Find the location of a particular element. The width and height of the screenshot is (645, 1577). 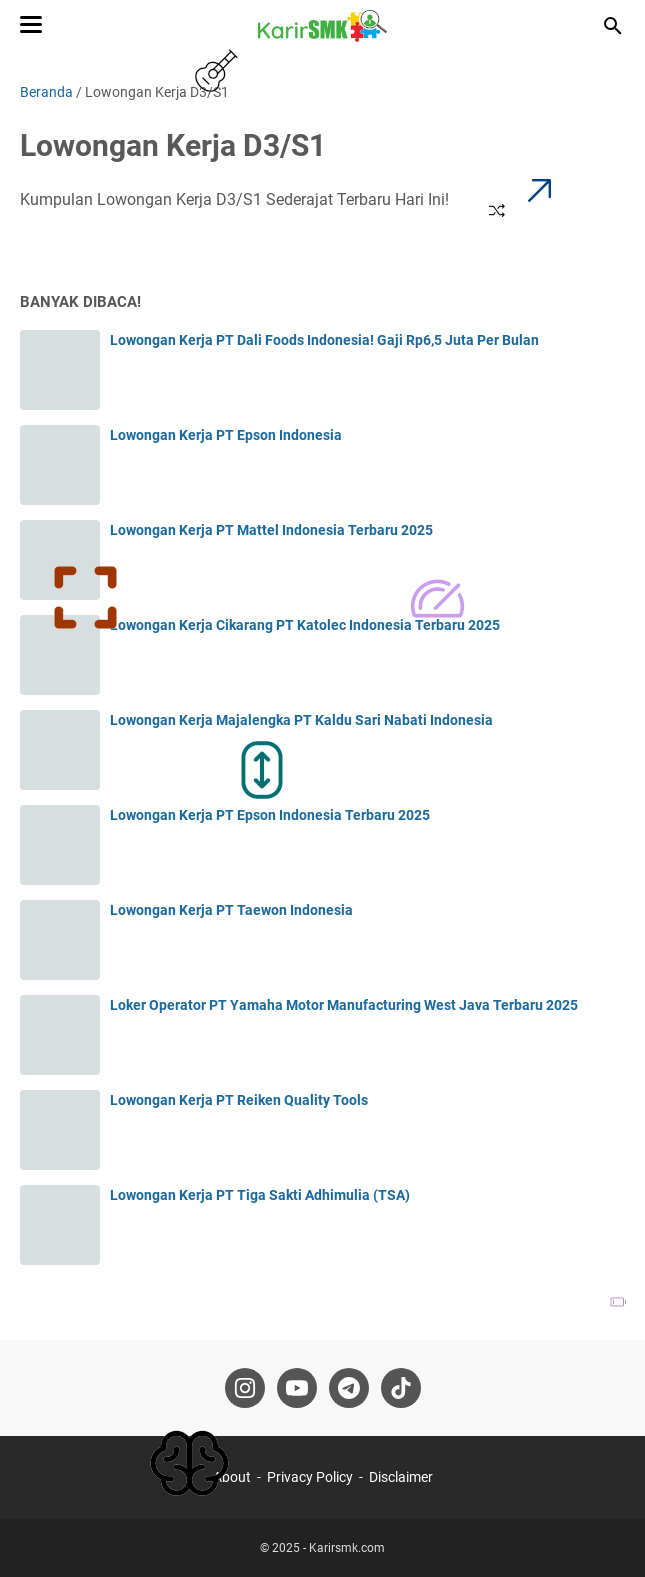

shuffle or randomize playback order is located at coordinates (496, 210).